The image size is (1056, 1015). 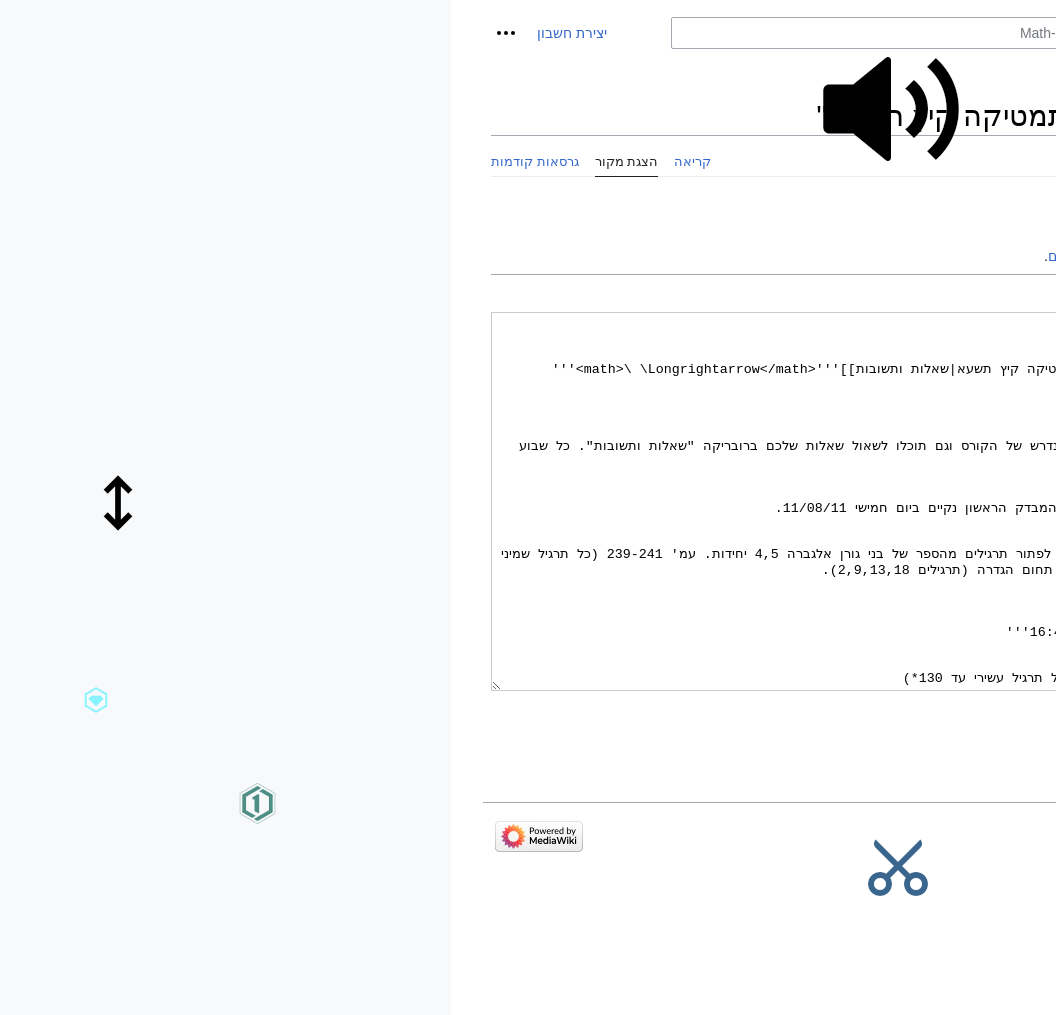 What do you see at coordinates (257, 803) in the screenshot?
I see `open 1Panel server management dashboard` at bounding box center [257, 803].